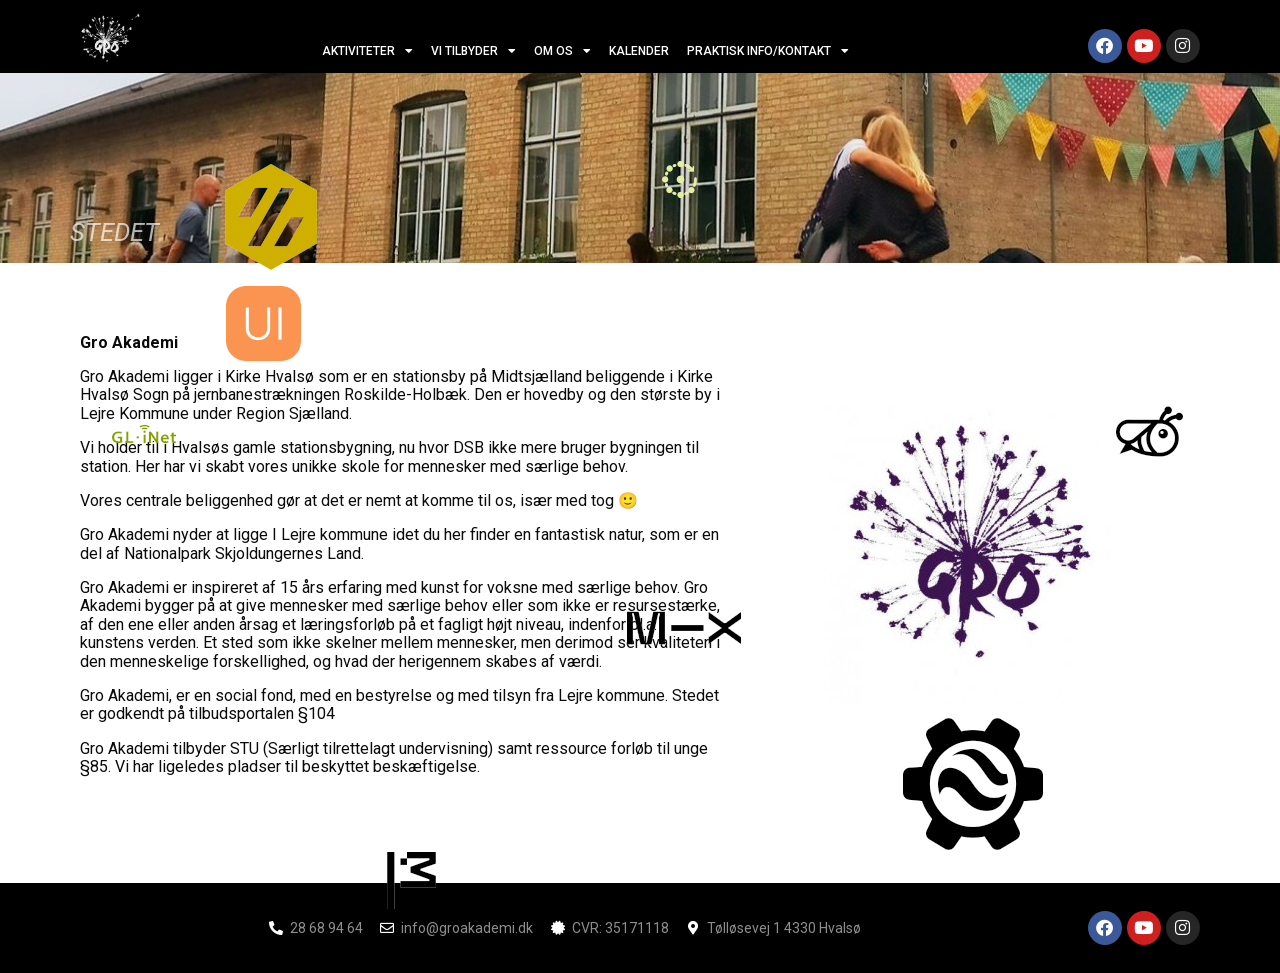  Describe the element at coordinates (1149, 431) in the screenshot. I see `open the Honeygain app` at that location.